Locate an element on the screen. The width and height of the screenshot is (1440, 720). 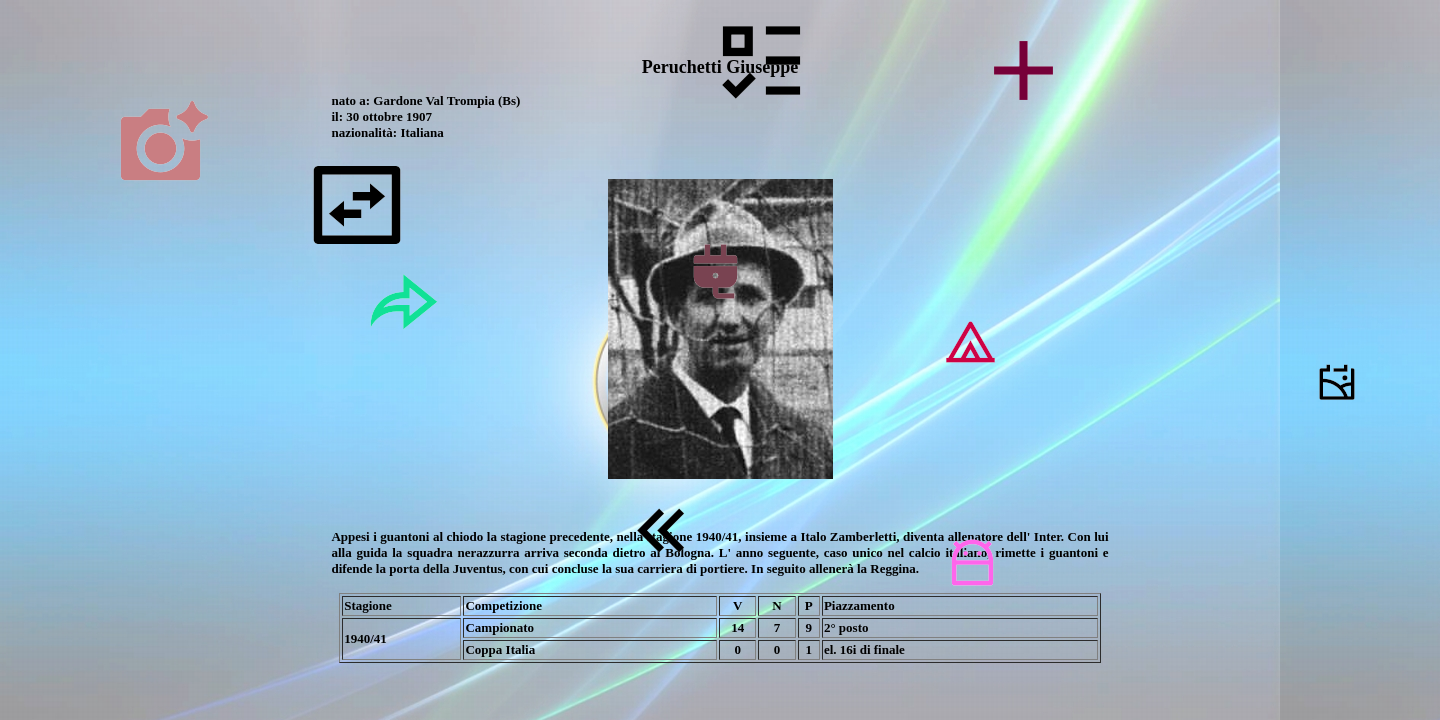
go back to the previous section is located at coordinates (662, 530).